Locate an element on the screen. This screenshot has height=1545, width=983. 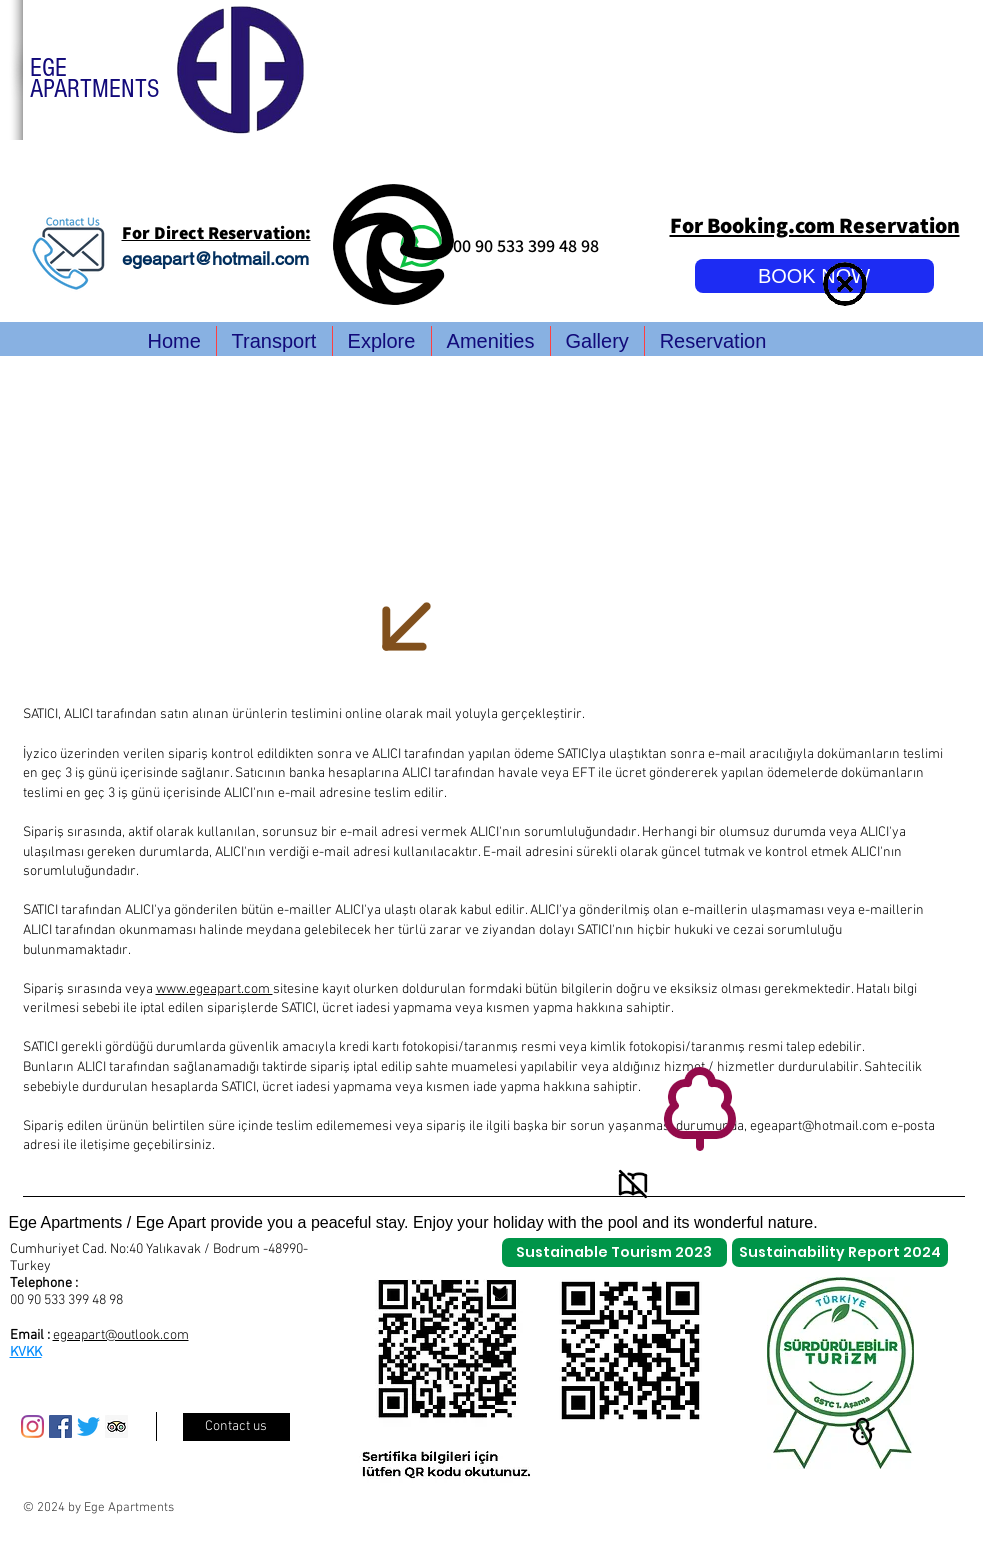
dismiss or close a dialog is located at coordinates (845, 284).